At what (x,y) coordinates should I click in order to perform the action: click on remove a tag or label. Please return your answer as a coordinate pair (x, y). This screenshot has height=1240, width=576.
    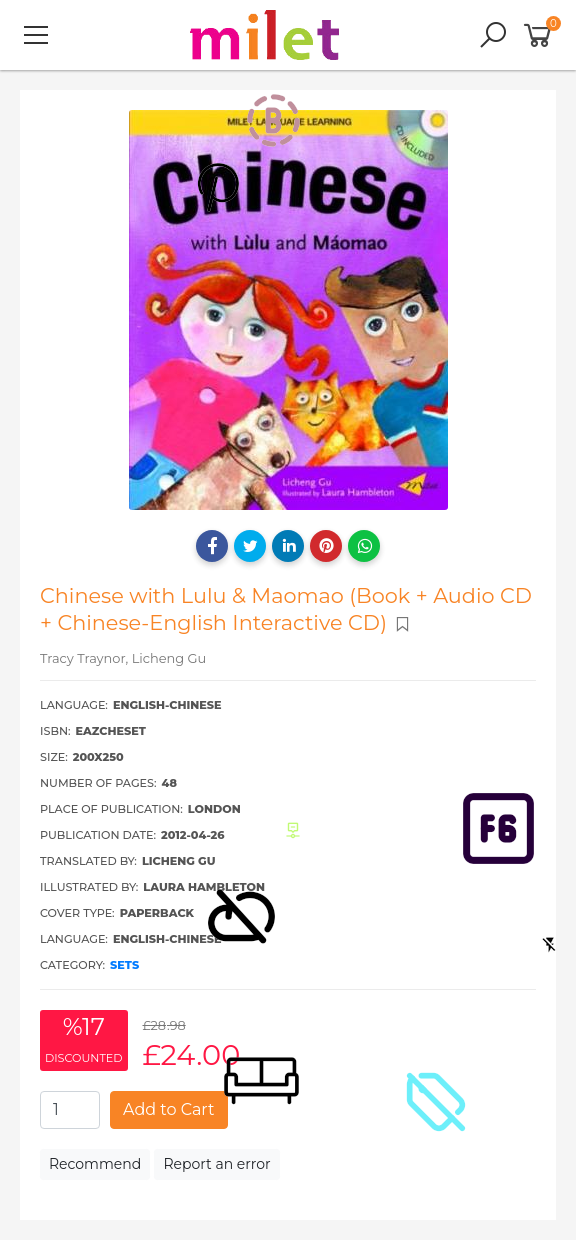
    Looking at the image, I should click on (436, 1102).